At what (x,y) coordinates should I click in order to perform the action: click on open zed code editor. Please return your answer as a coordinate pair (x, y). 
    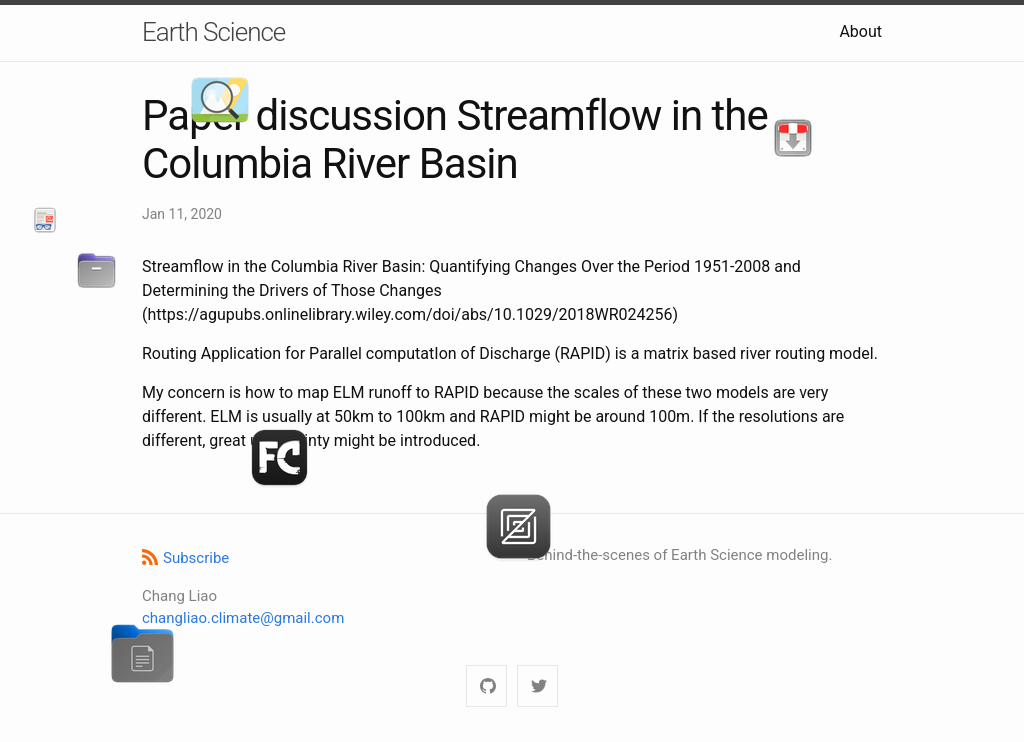
    Looking at the image, I should click on (518, 526).